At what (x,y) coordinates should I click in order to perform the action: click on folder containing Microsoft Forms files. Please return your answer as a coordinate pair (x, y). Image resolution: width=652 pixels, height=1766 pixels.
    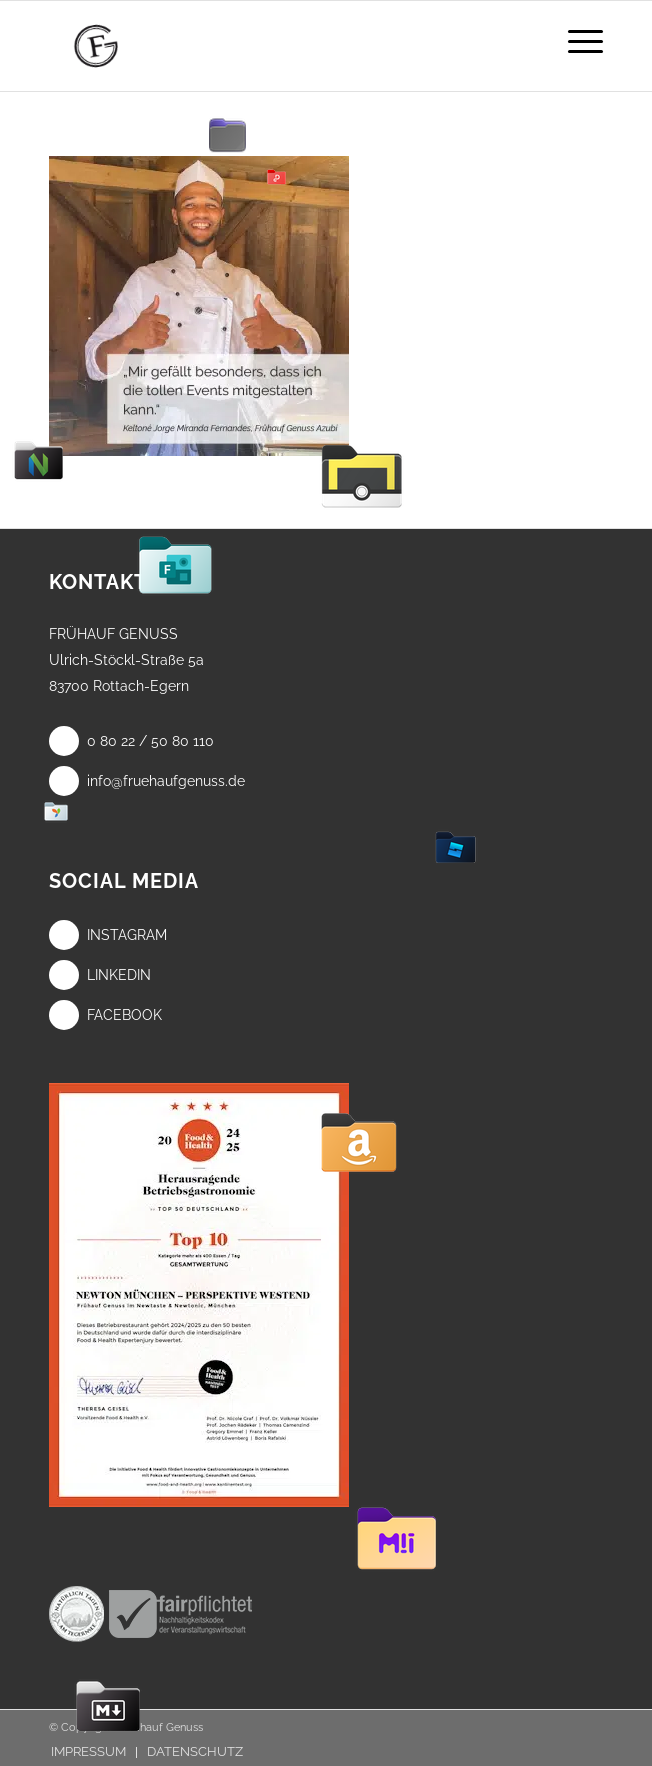
    Looking at the image, I should click on (175, 567).